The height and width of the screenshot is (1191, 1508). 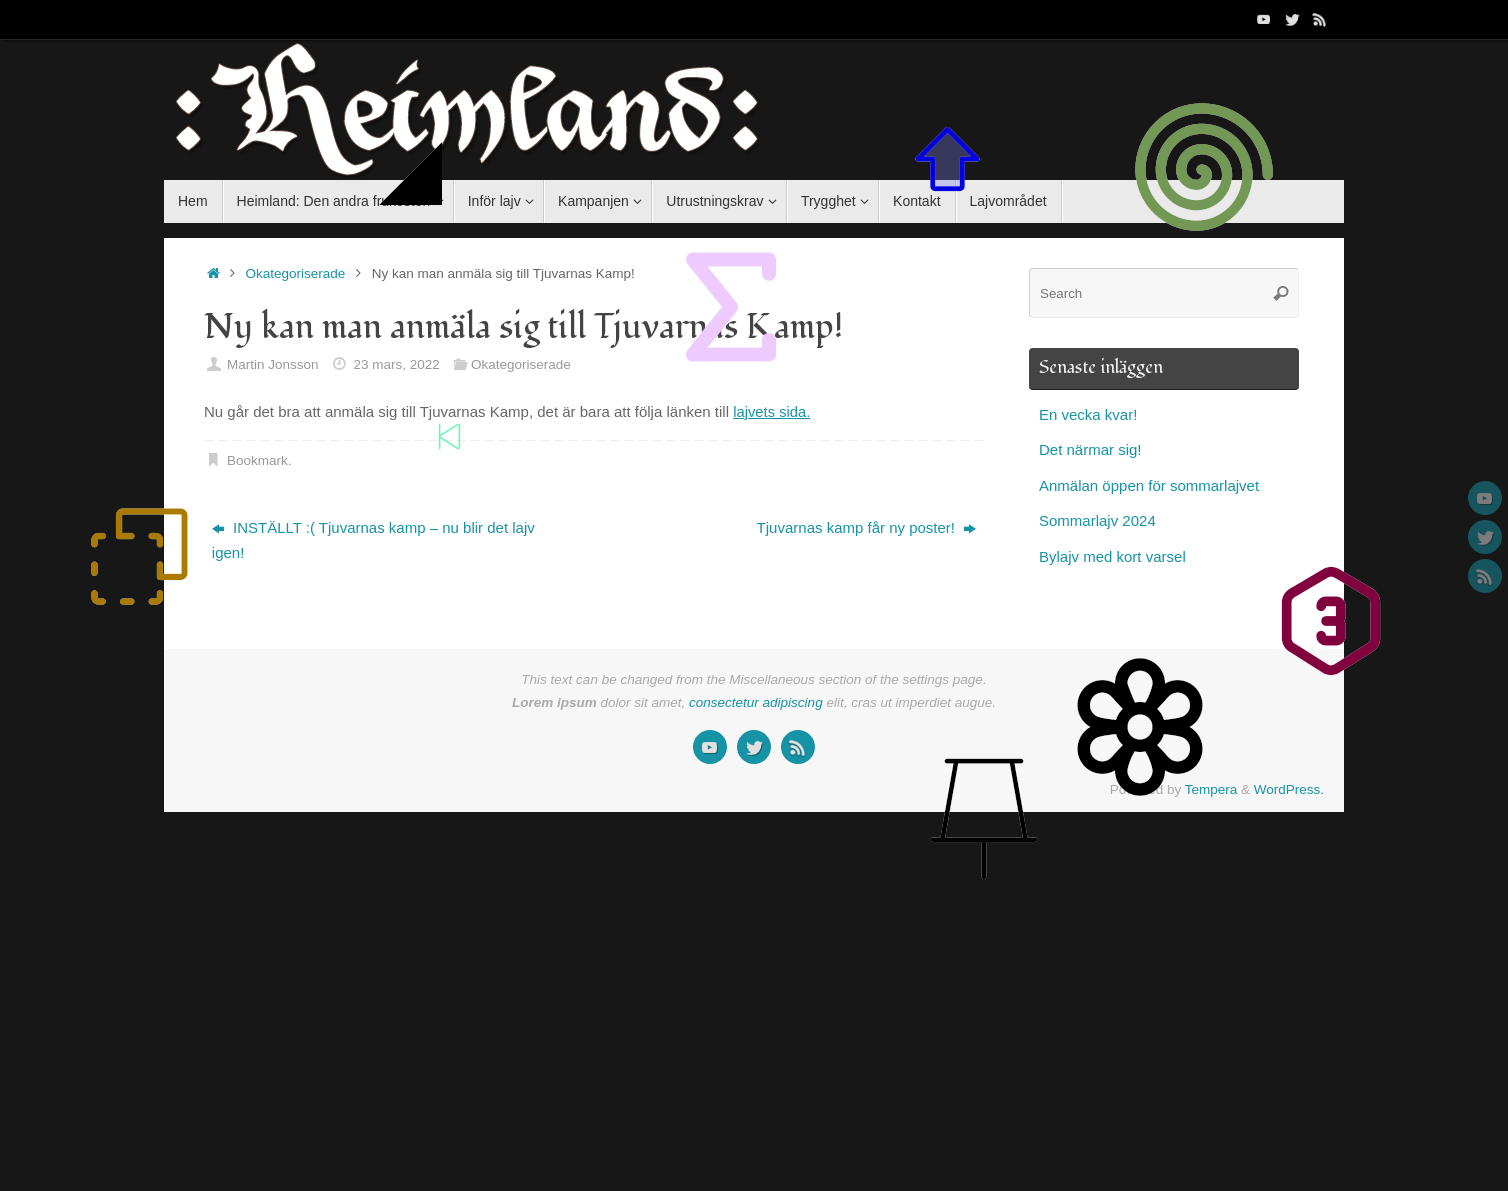 I want to click on indicates full cellular signal strength, so click(x=410, y=173).